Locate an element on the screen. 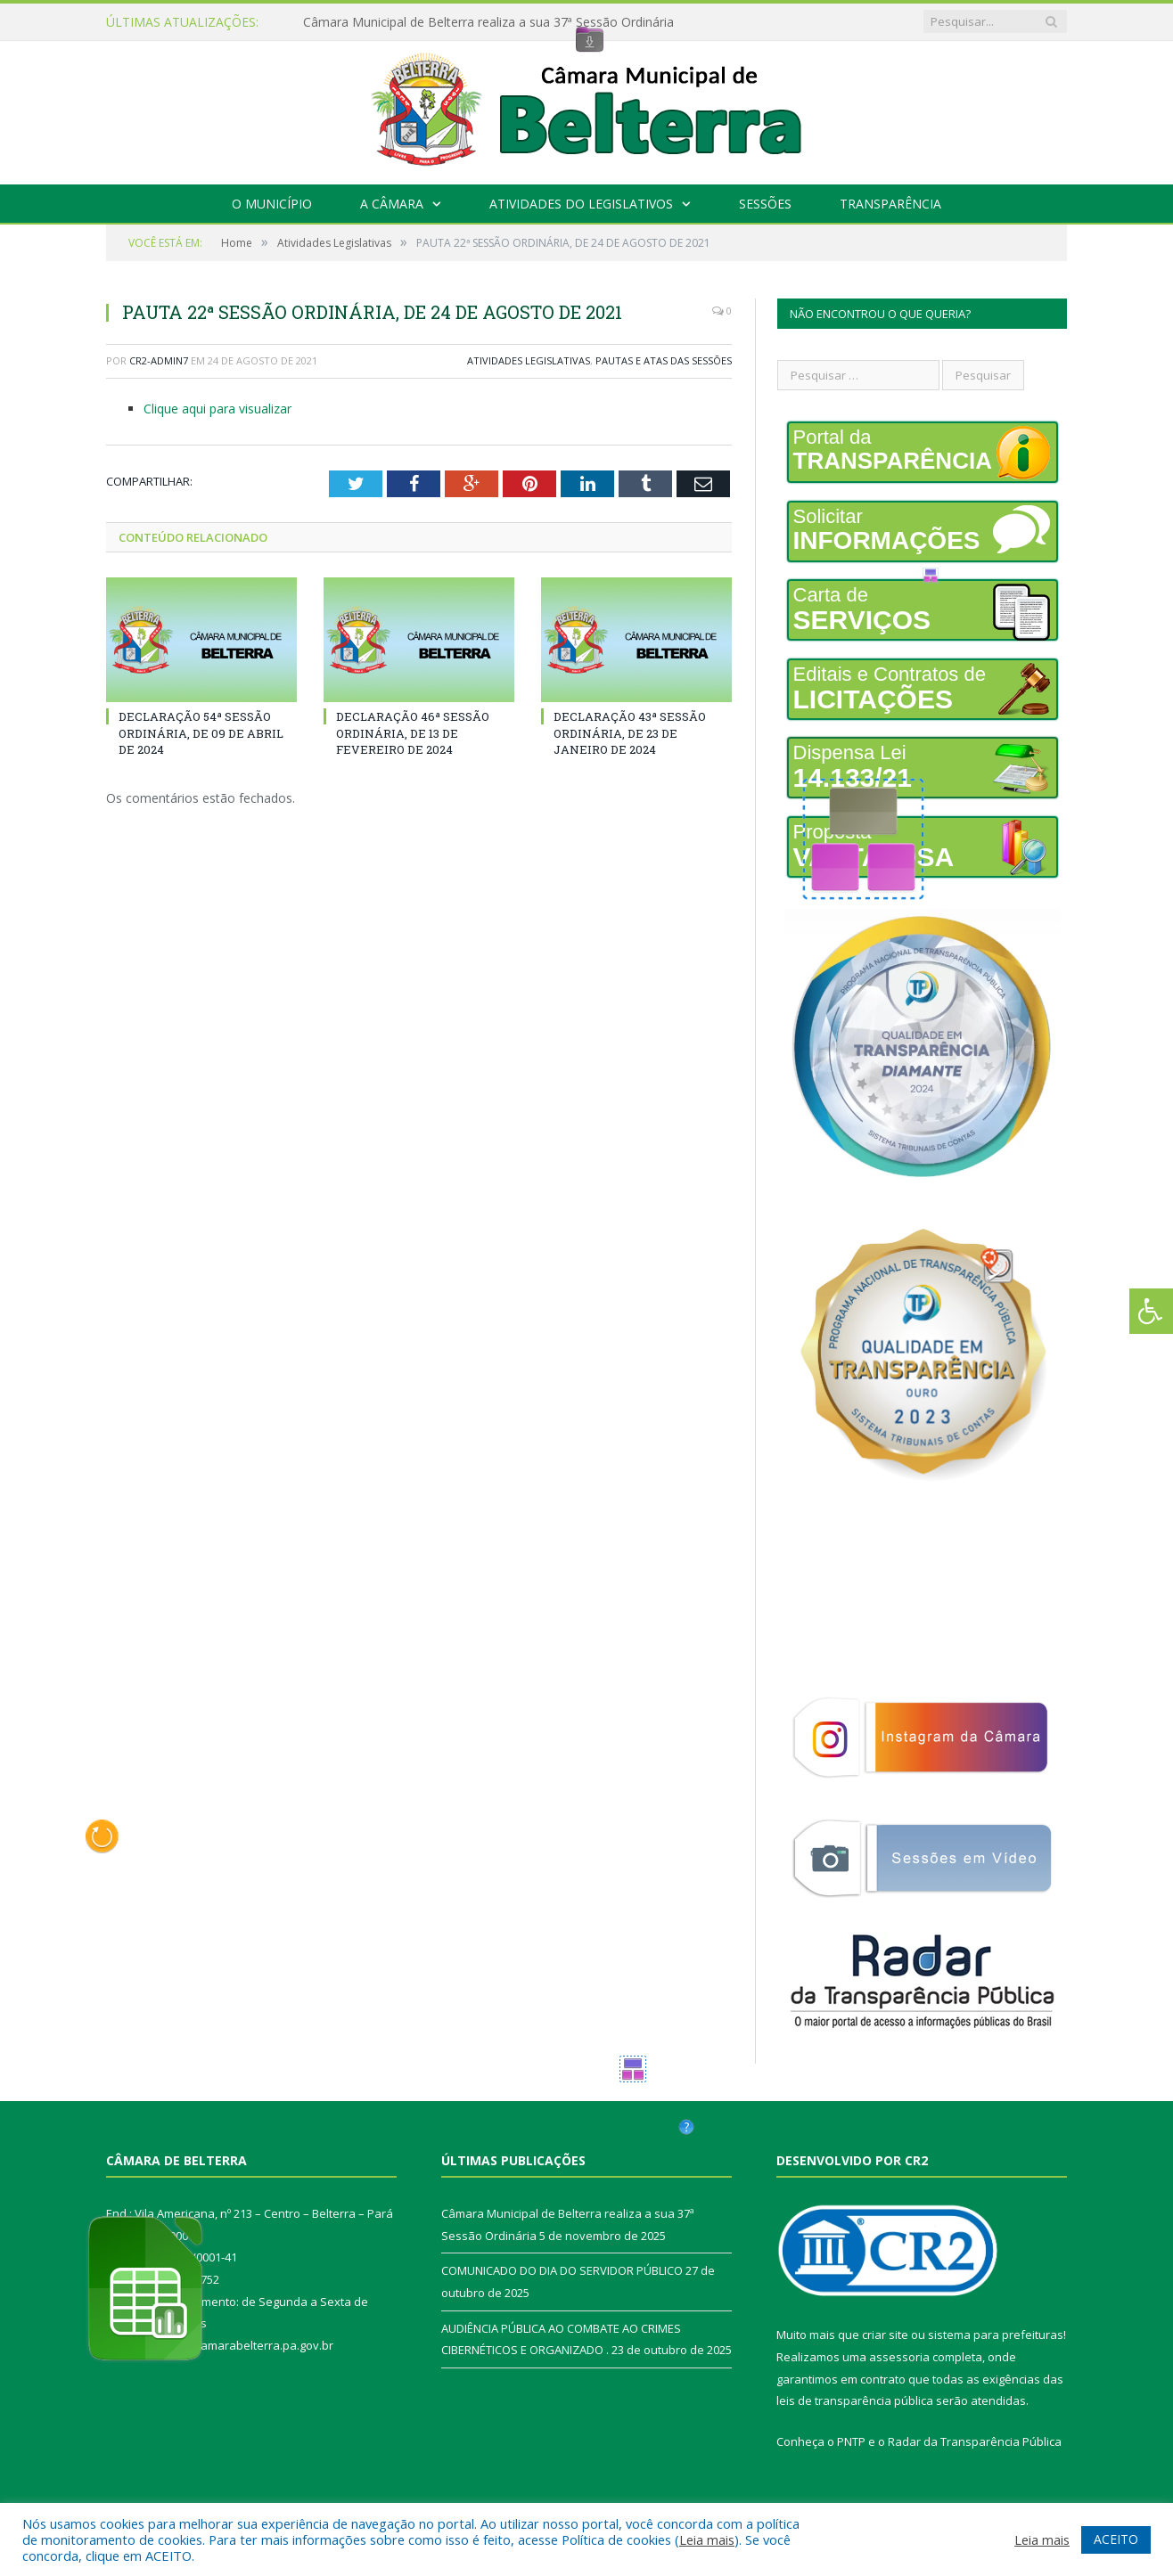 Image resolution: width=1173 pixels, height=2576 pixels. launch the ubiquity ubuntu installer is located at coordinates (998, 1266).